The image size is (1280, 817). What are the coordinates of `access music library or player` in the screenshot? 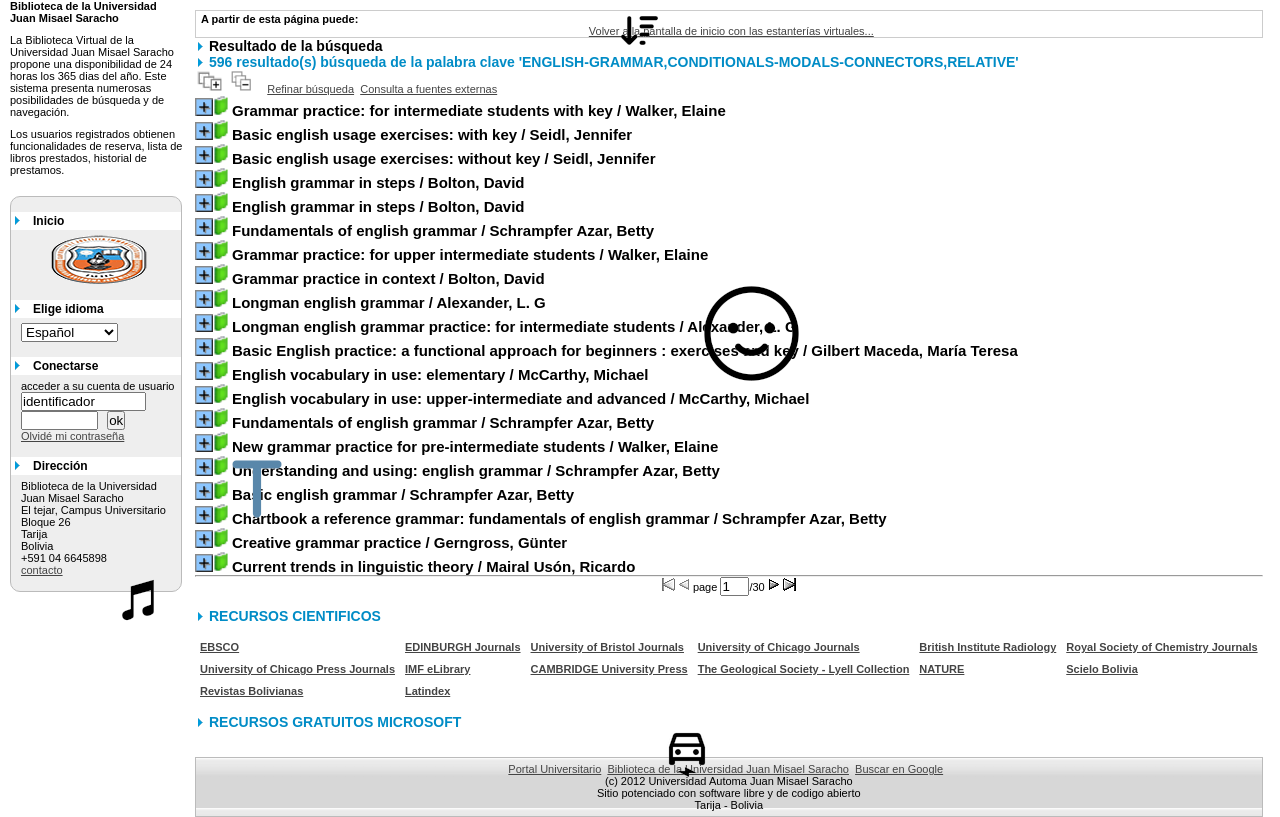 It's located at (138, 600).